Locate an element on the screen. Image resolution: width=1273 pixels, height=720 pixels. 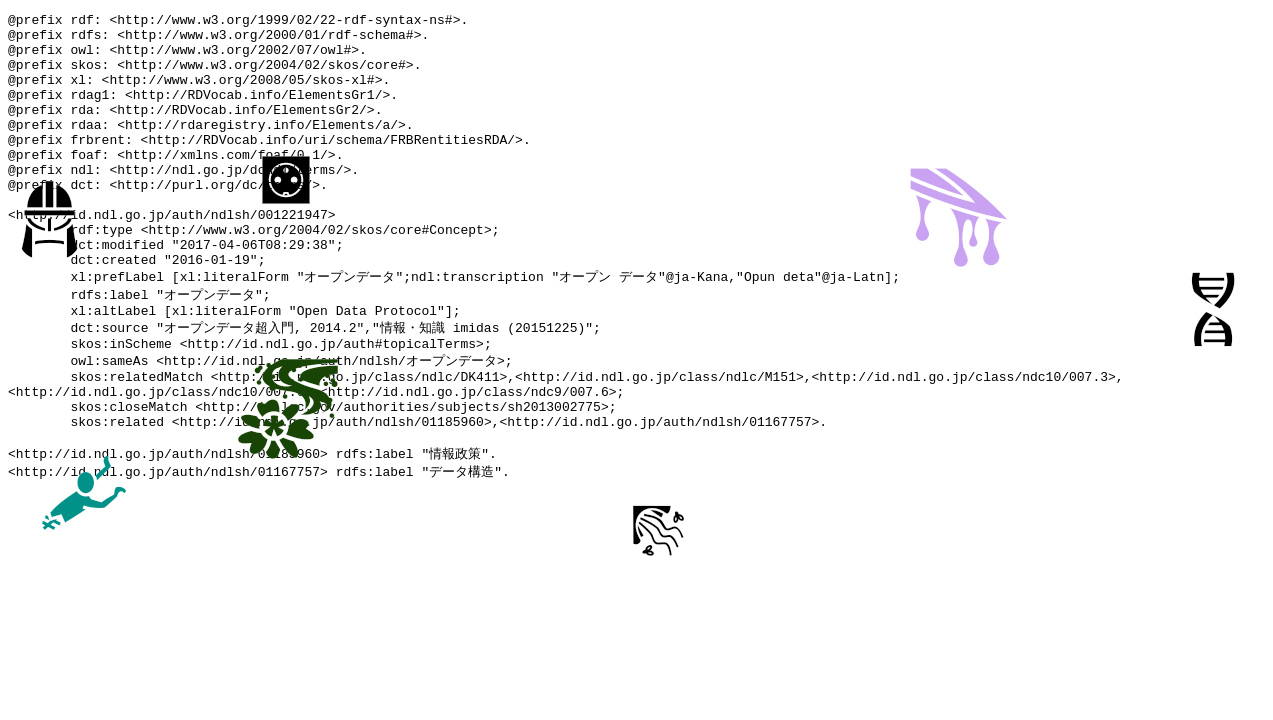
indicates electrical outlet or power source location is located at coordinates (286, 180).